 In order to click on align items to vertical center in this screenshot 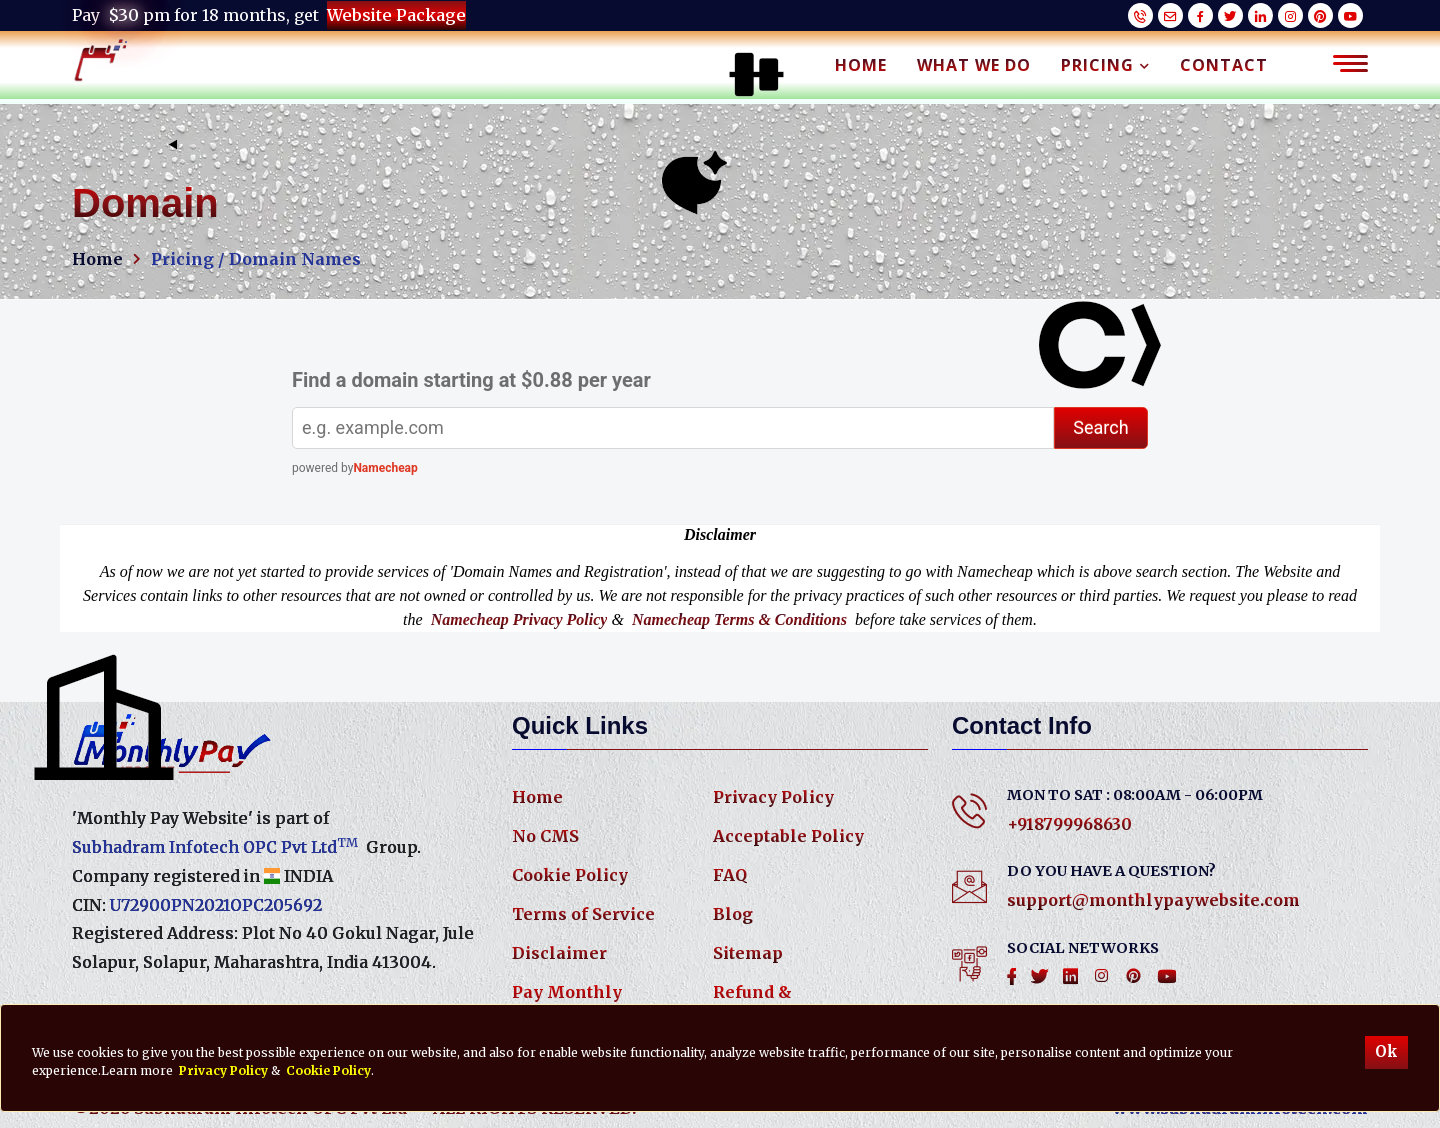, I will do `click(756, 74)`.